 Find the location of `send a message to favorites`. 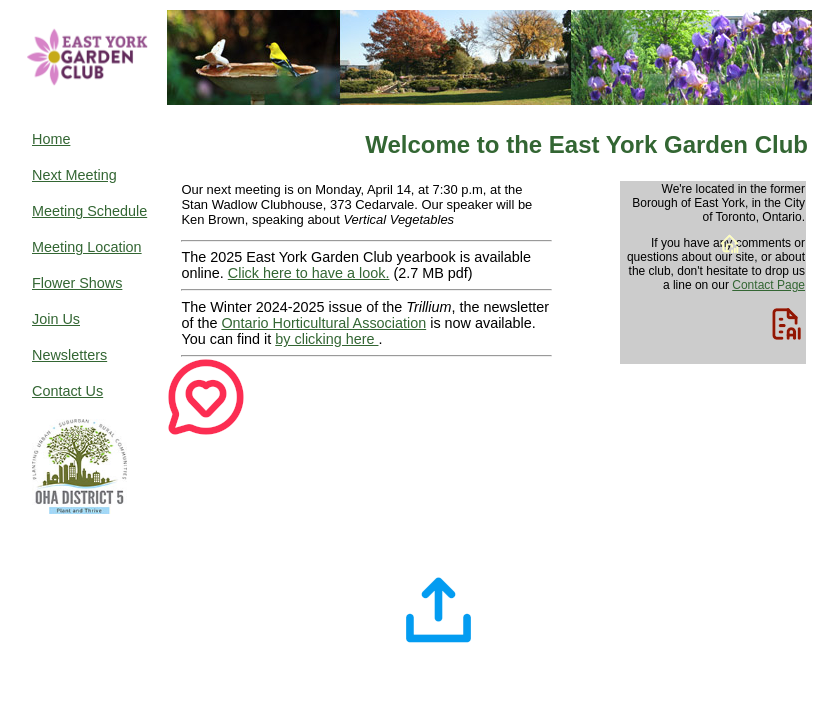

send a message to favorites is located at coordinates (206, 397).